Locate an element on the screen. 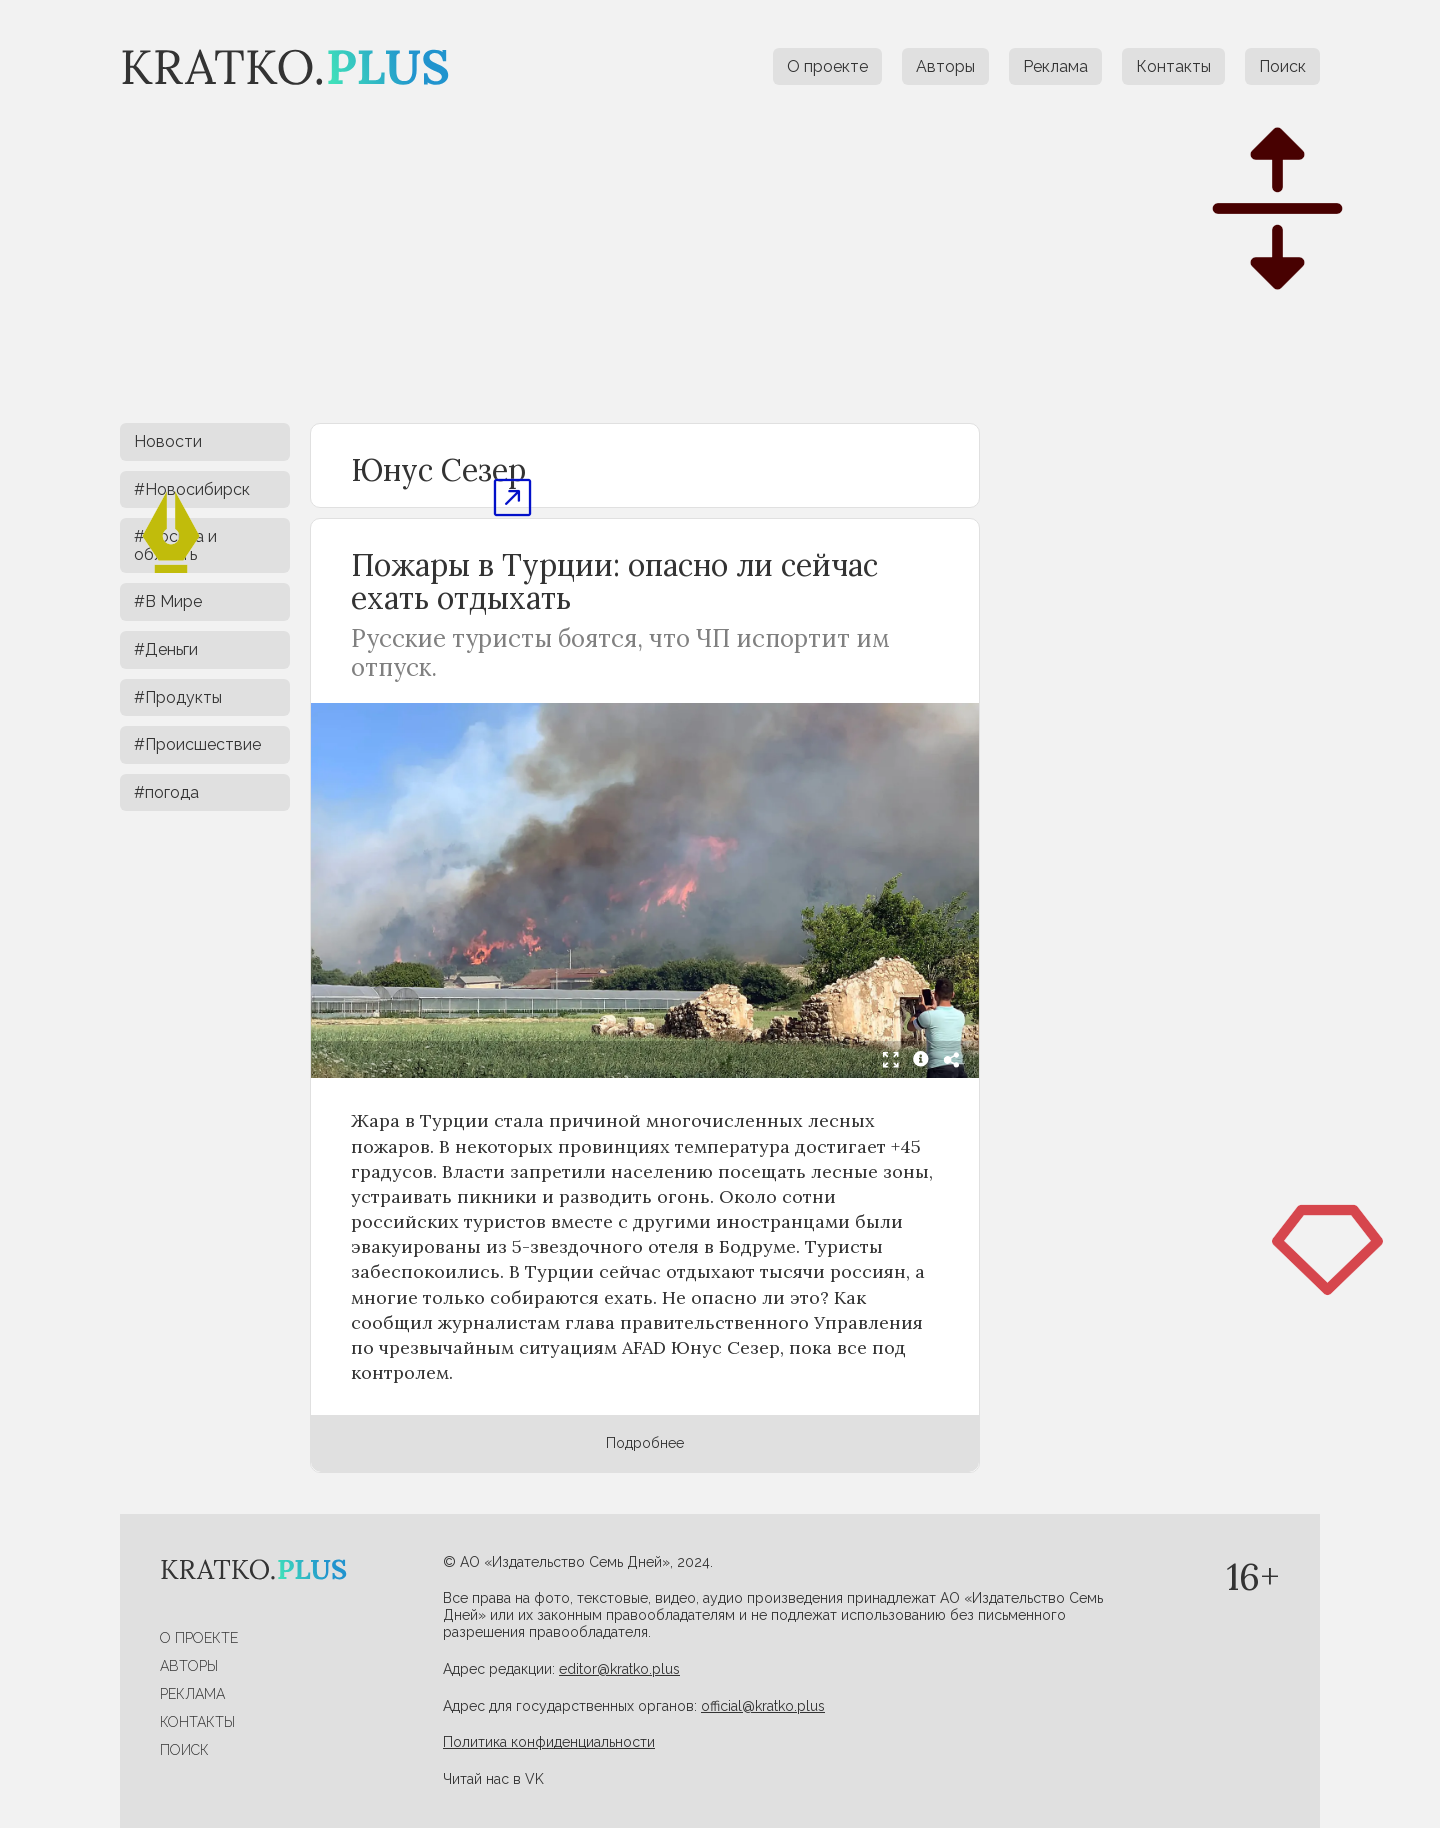  open link in new window is located at coordinates (512, 497).